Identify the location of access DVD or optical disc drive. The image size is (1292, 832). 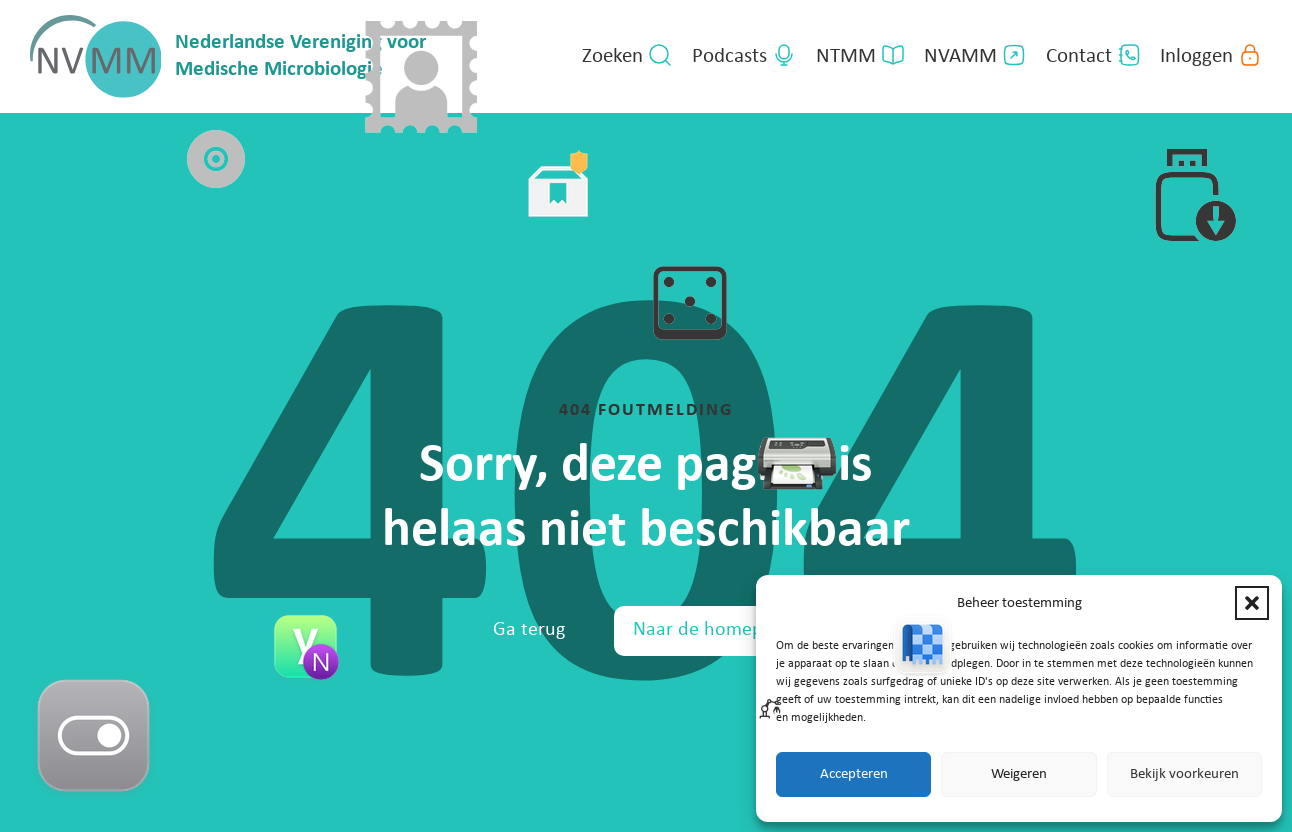
(216, 159).